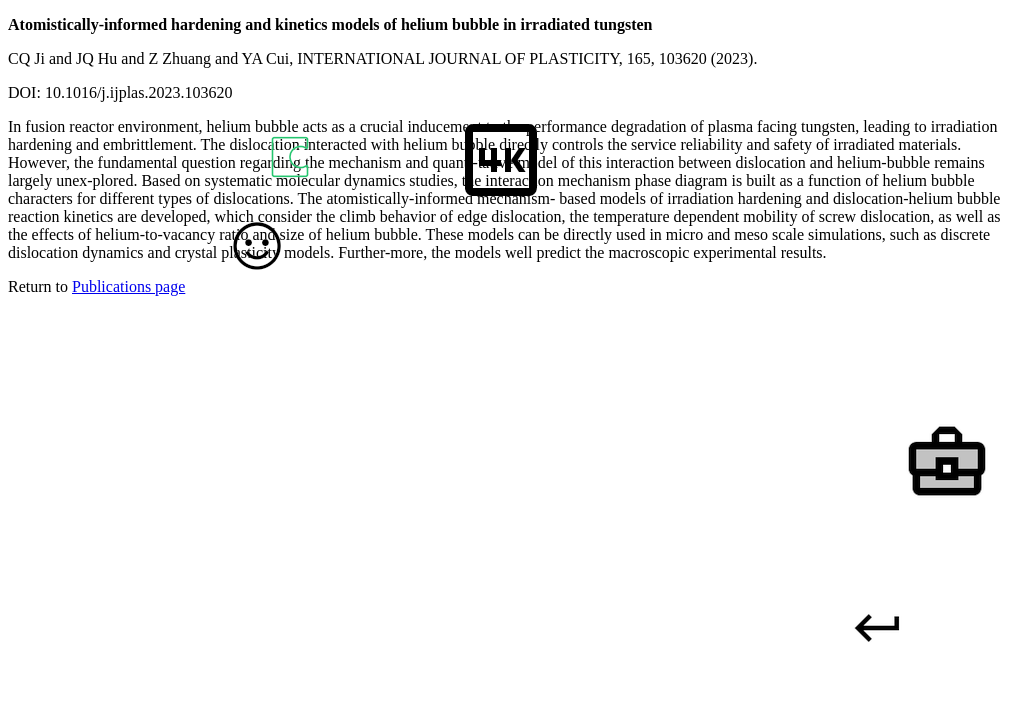 Image resolution: width=1024 pixels, height=720 pixels. Describe the element at coordinates (878, 628) in the screenshot. I see `submit or confirm text input` at that location.